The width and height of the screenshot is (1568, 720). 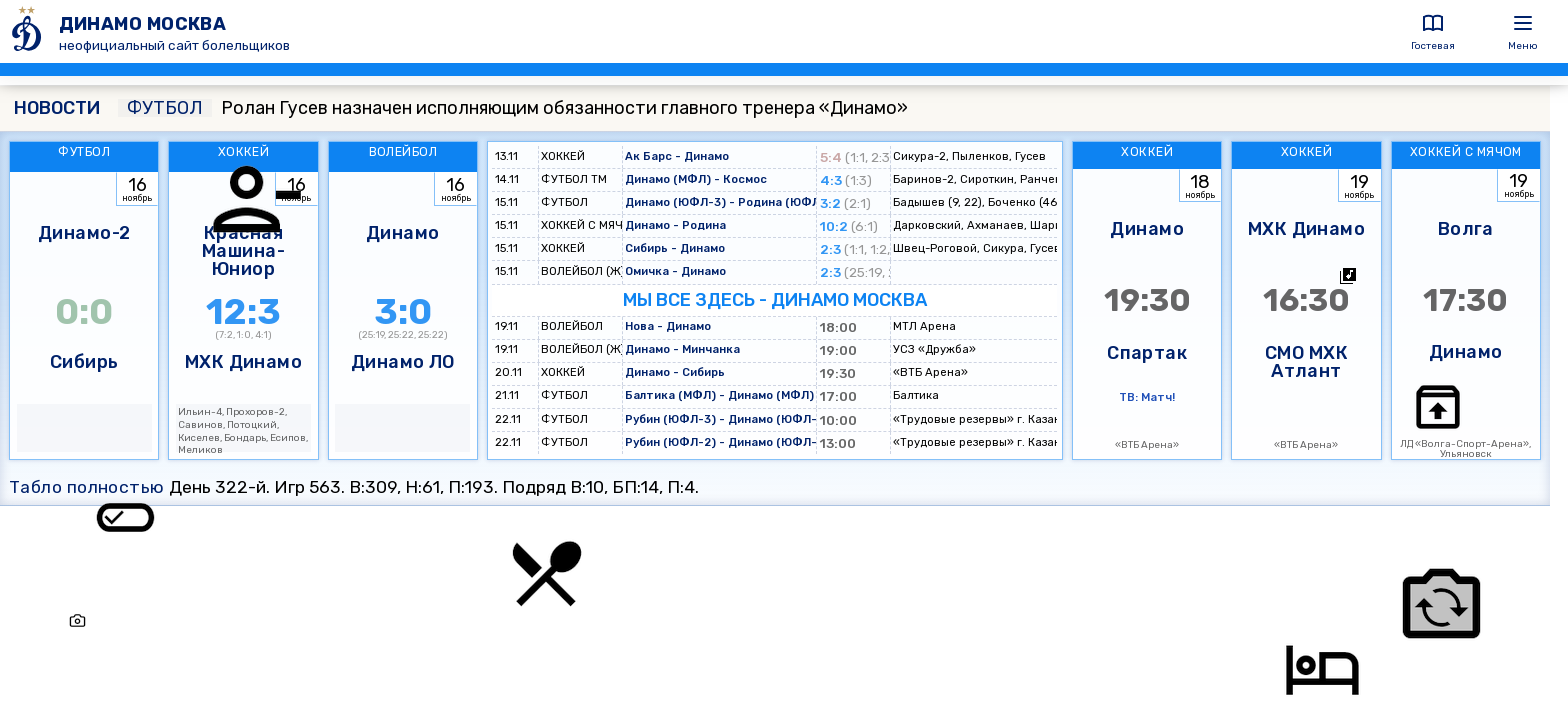 What do you see at coordinates (125, 517) in the screenshot?
I see `edit or modify attribute settings` at bounding box center [125, 517].